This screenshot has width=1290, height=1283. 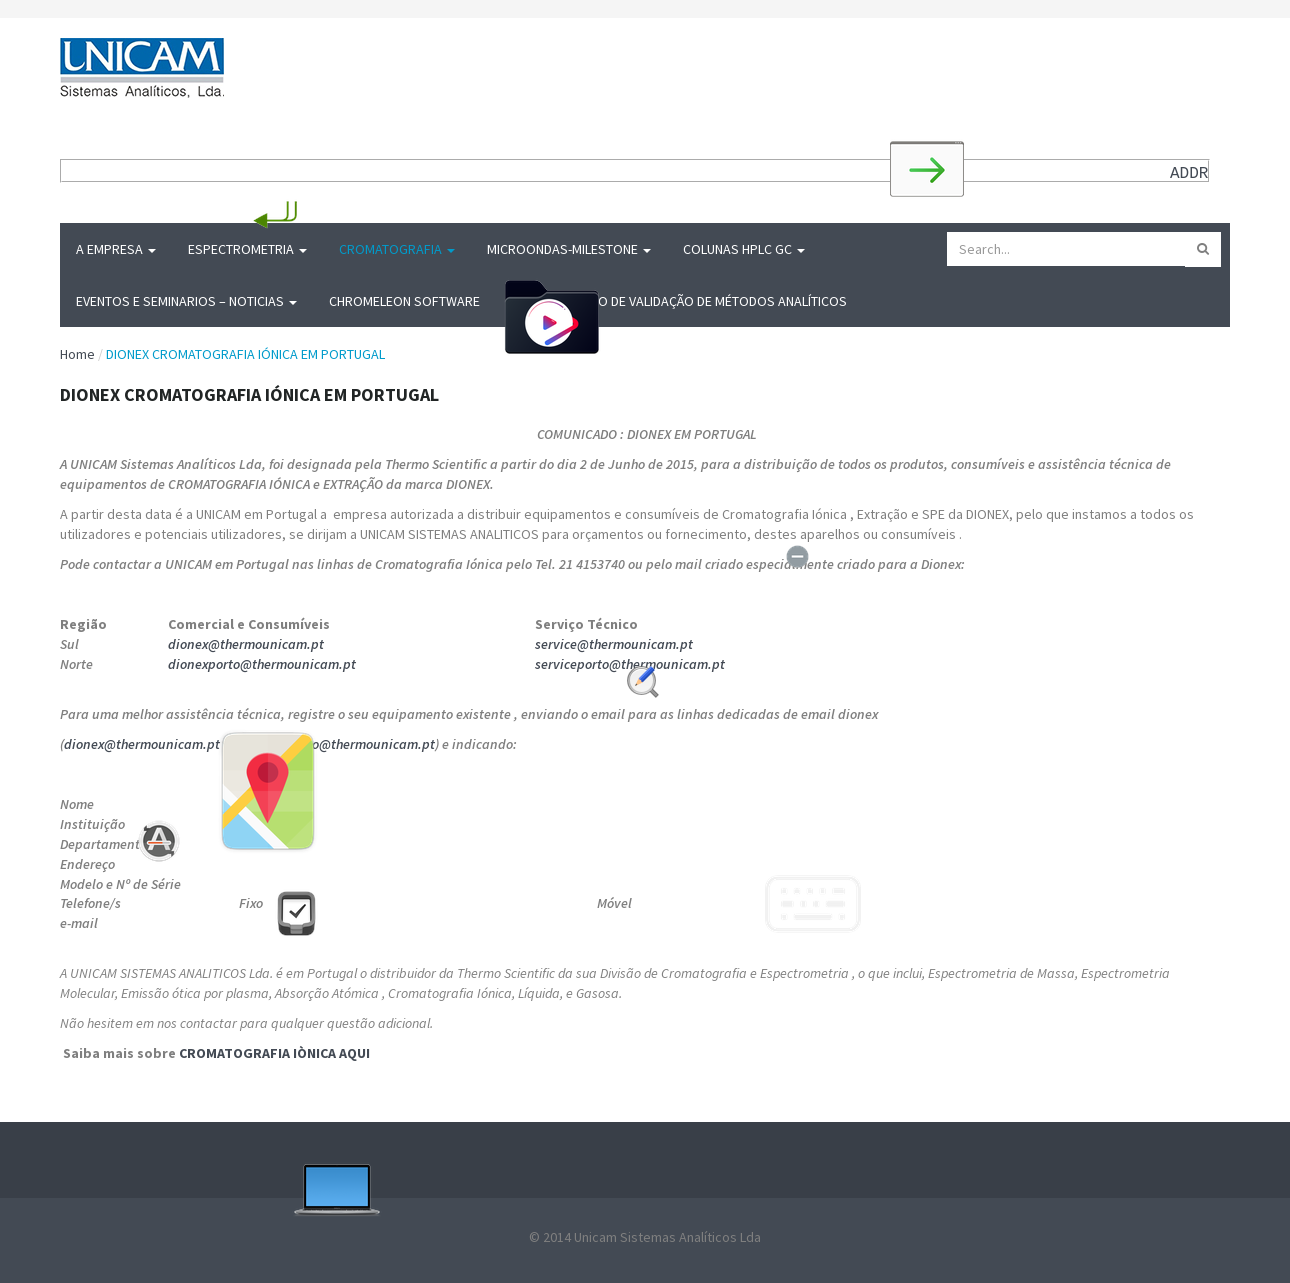 I want to click on virtual keyboard is disabled, so click(x=813, y=904).